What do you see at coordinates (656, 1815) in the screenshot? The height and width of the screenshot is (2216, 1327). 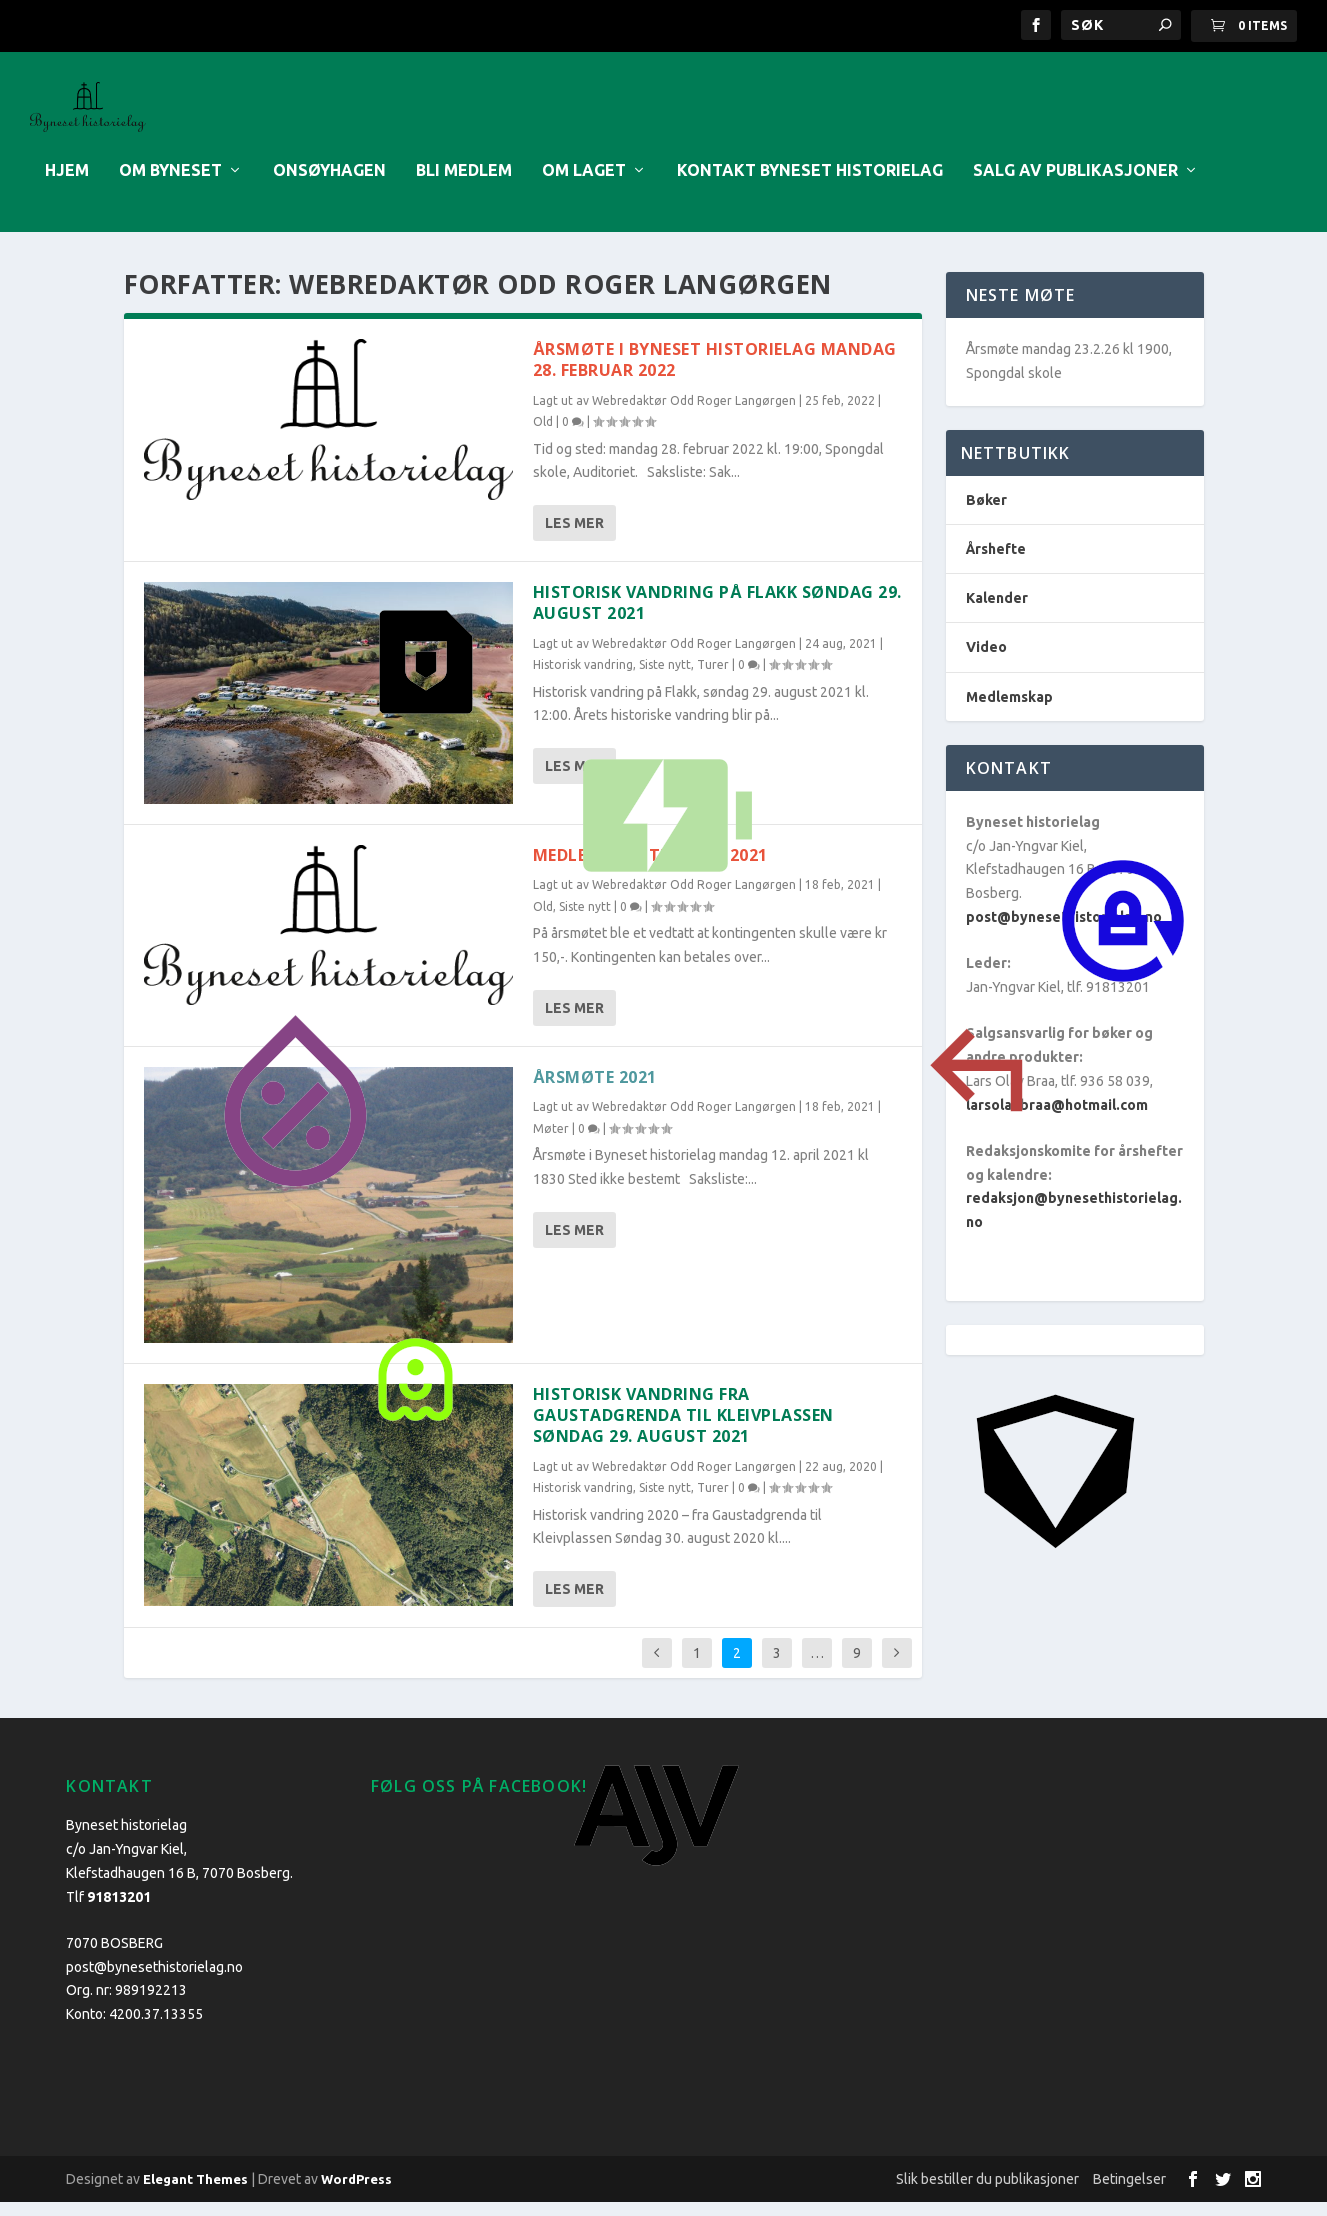 I see `ajv json schema validator logo` at bounding box center [656, 1815].